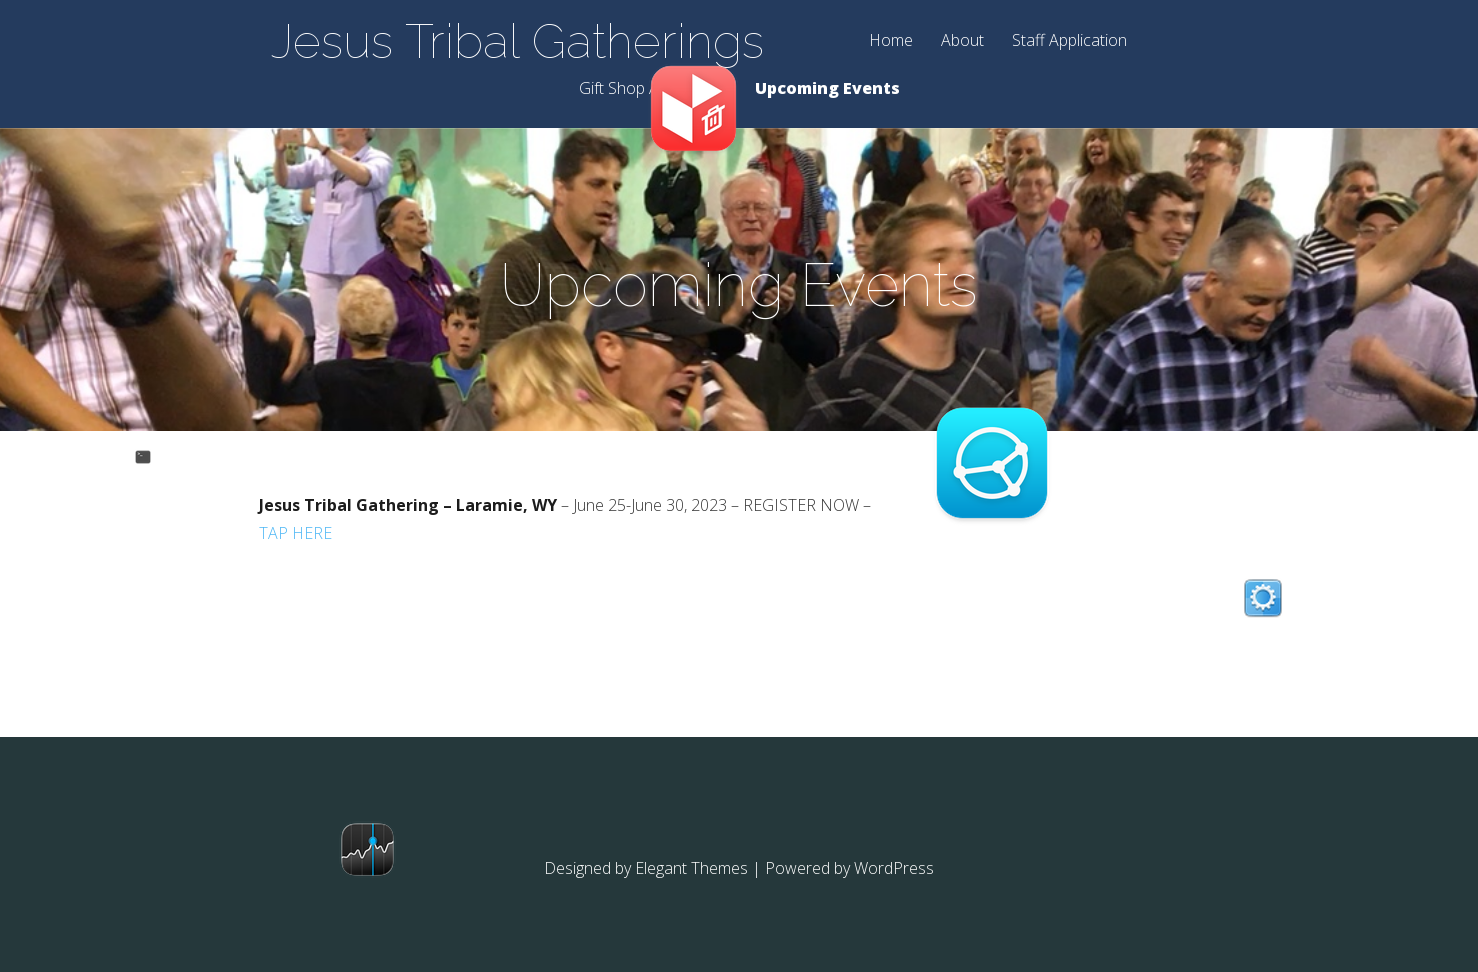 The image size is (1478, 972). Describe the element at coordinates (1263, 598) in the screenshot. I see `access system runtime components` at that location.